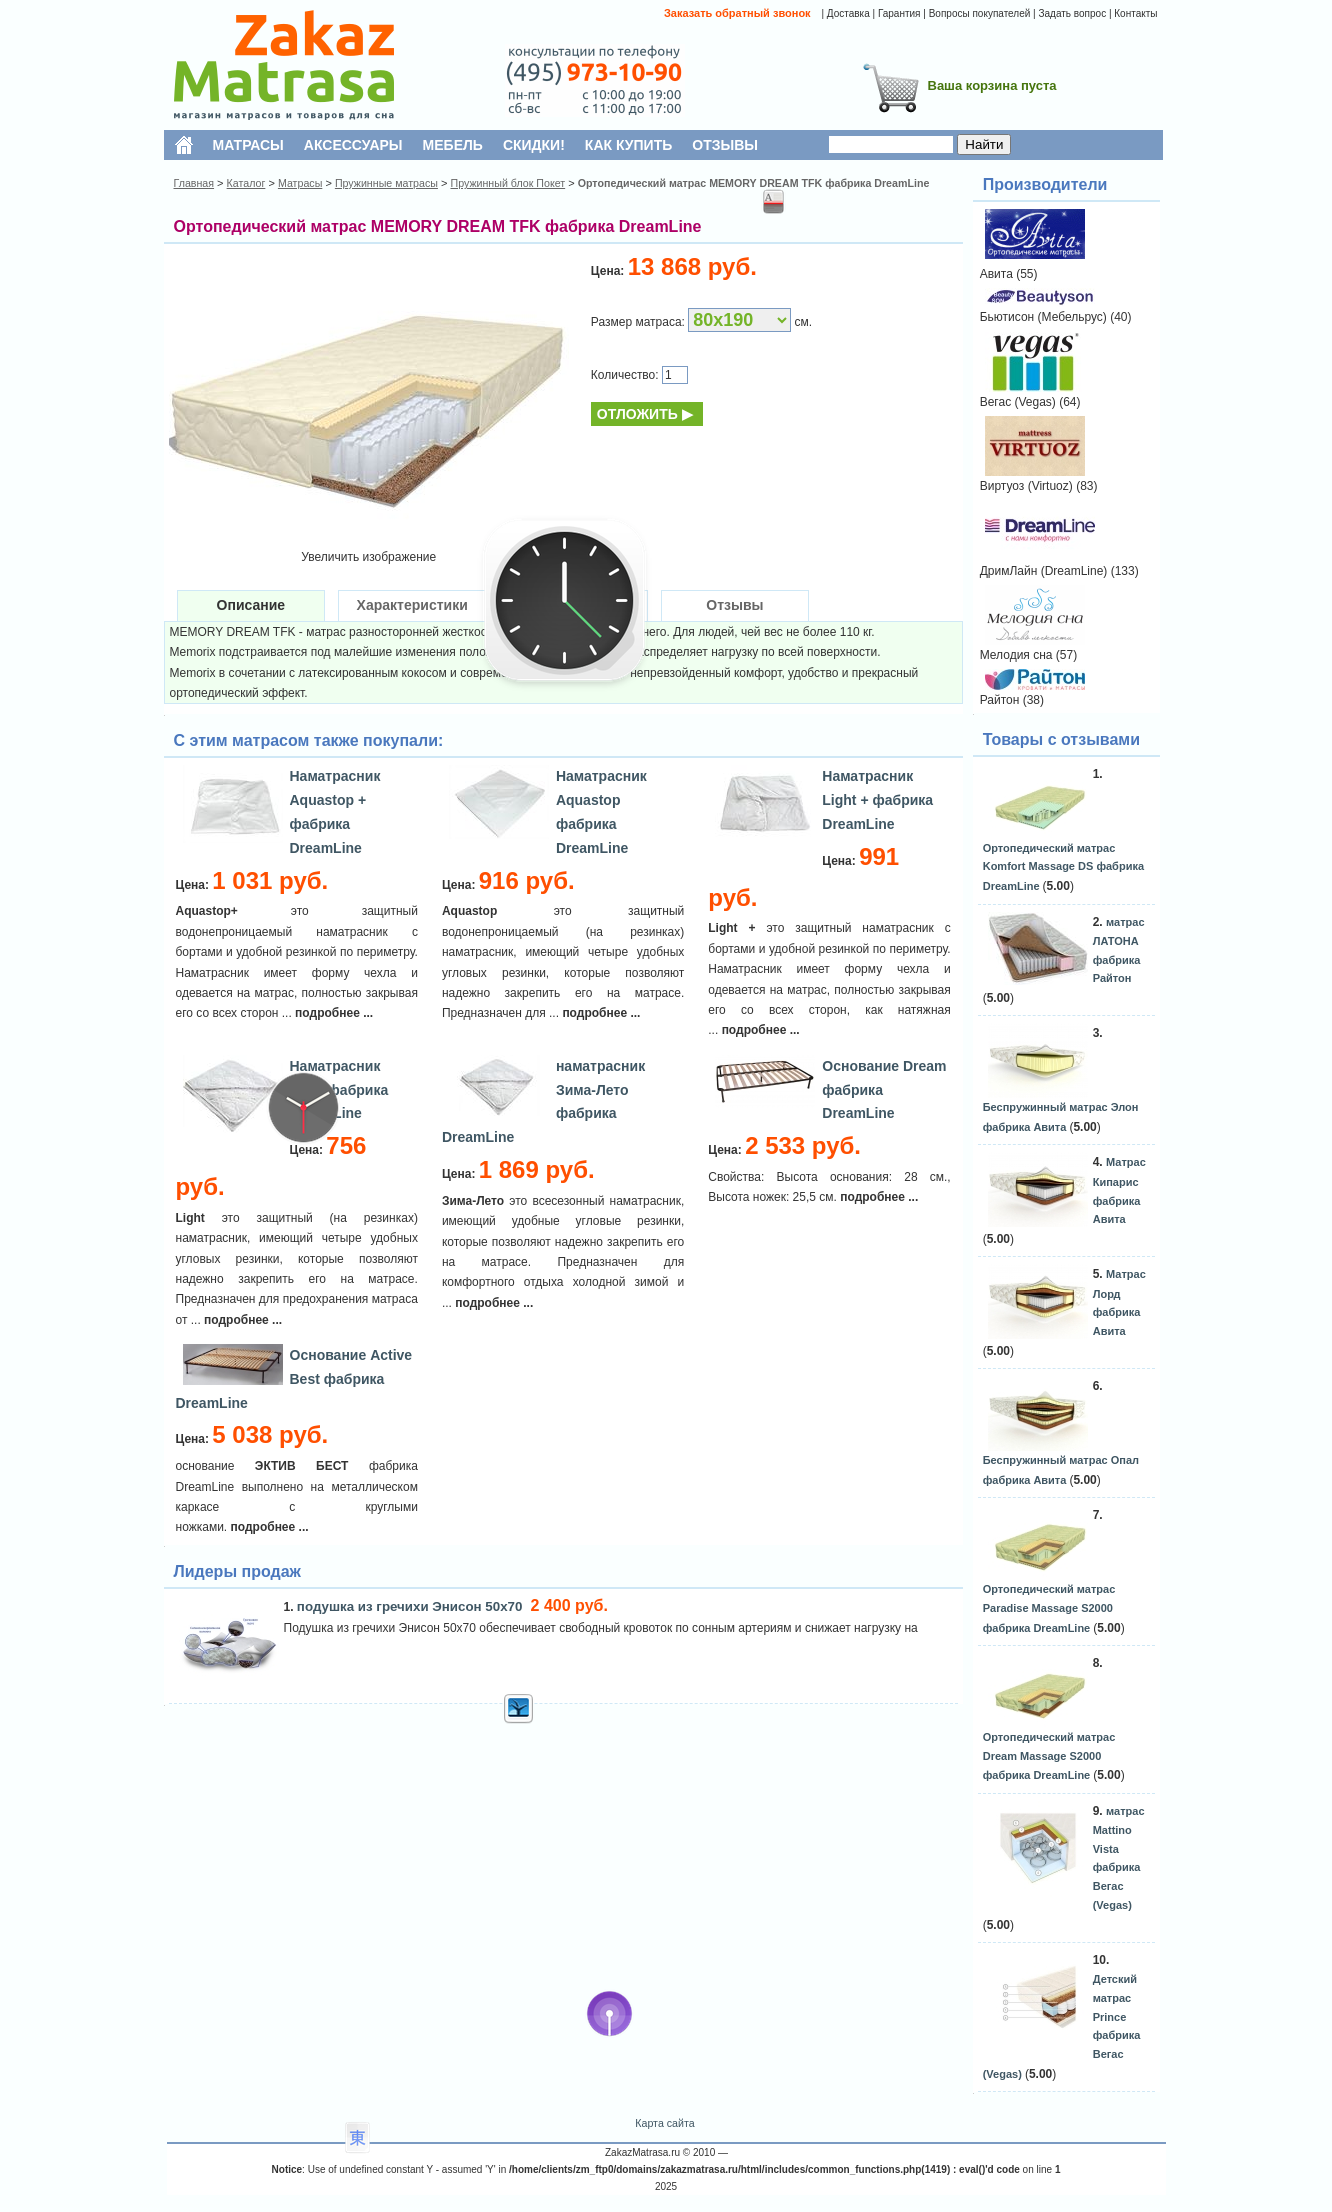 Image resolution: width=1332 pixels, height=2212 pixels. I want to click on open go for it productivity app, so click(564, 600).